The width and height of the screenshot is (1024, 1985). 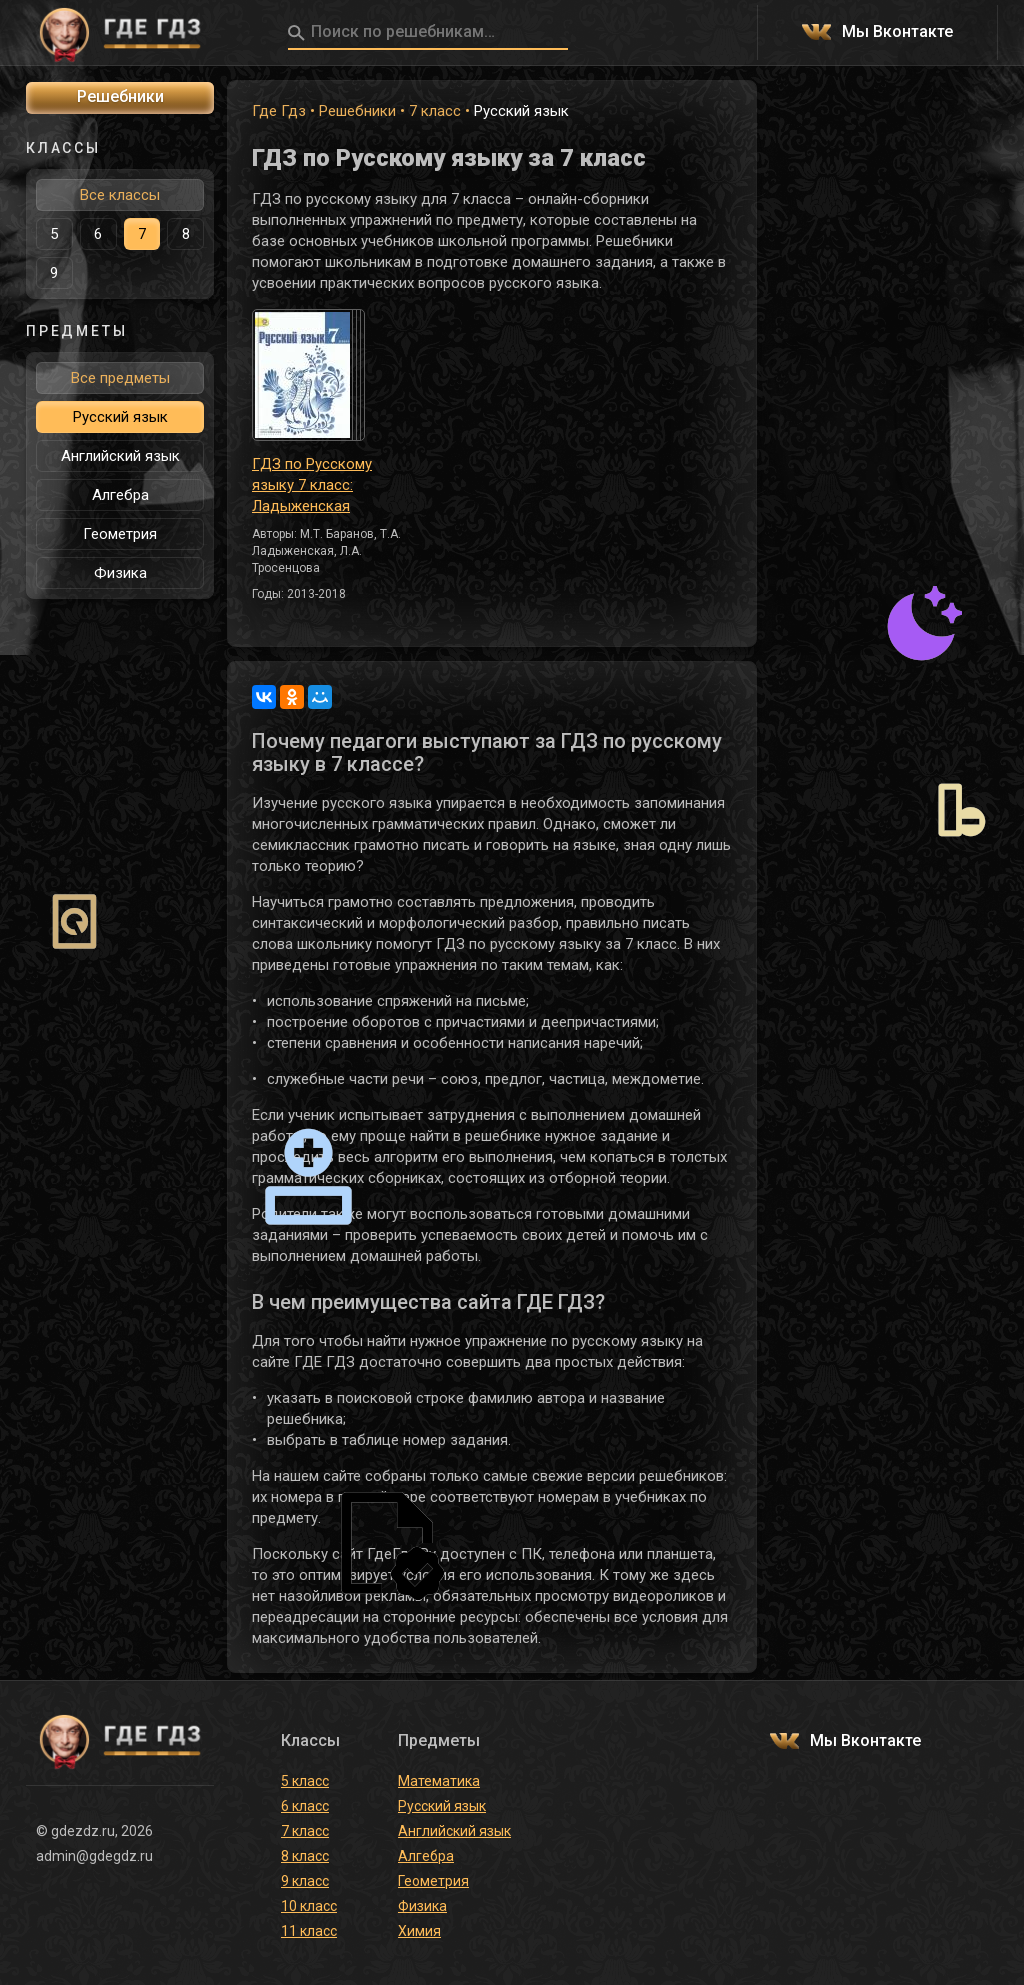 What do you see at coordinates (387, 1543) in the screenshot?
I see `view verified contract document` at bounding box center [387, 1543].